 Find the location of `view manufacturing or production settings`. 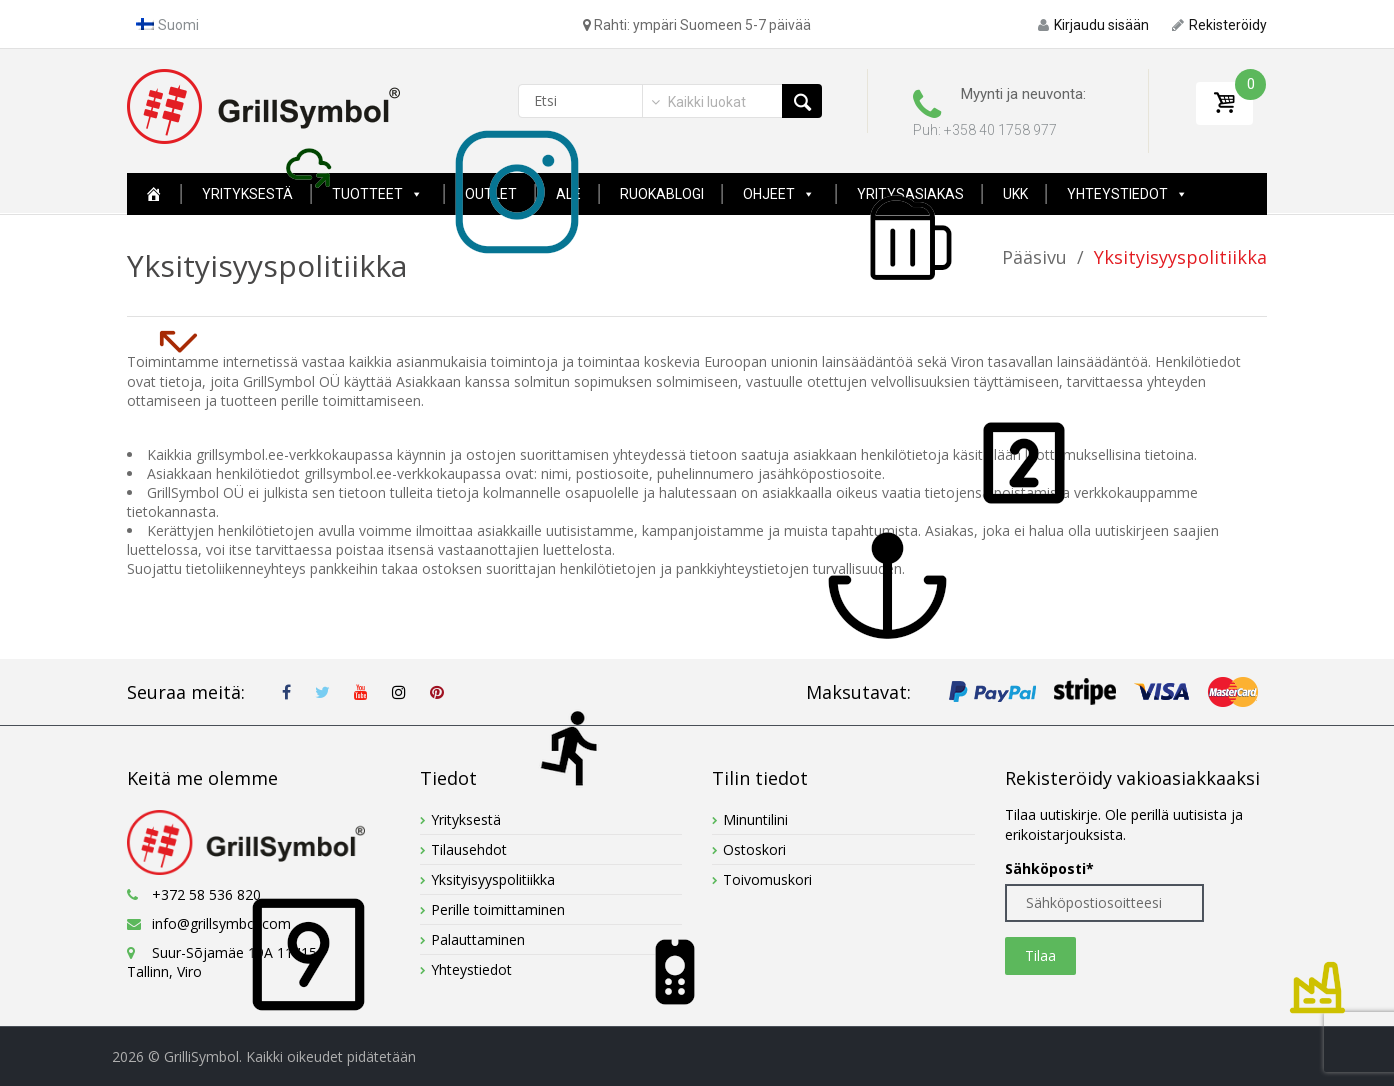

view manufacturing or production settings is located at coordinates (1317, 989).